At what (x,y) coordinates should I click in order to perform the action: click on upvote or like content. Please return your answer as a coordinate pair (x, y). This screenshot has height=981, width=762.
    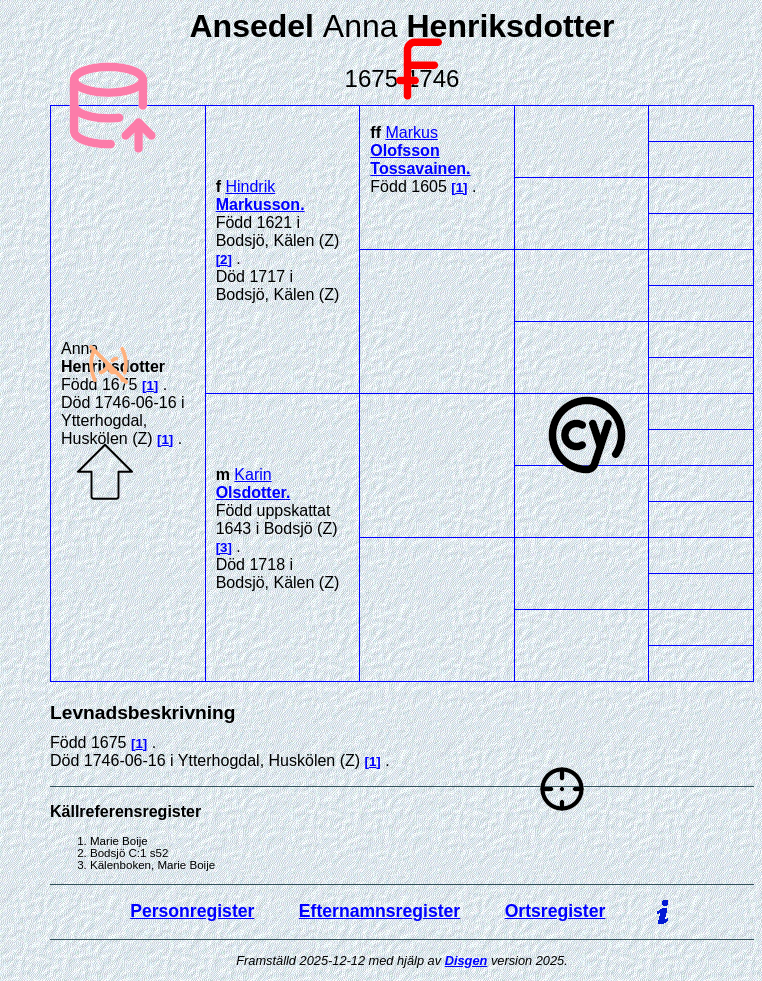
    Looking at the image, I should click on (105, 474).